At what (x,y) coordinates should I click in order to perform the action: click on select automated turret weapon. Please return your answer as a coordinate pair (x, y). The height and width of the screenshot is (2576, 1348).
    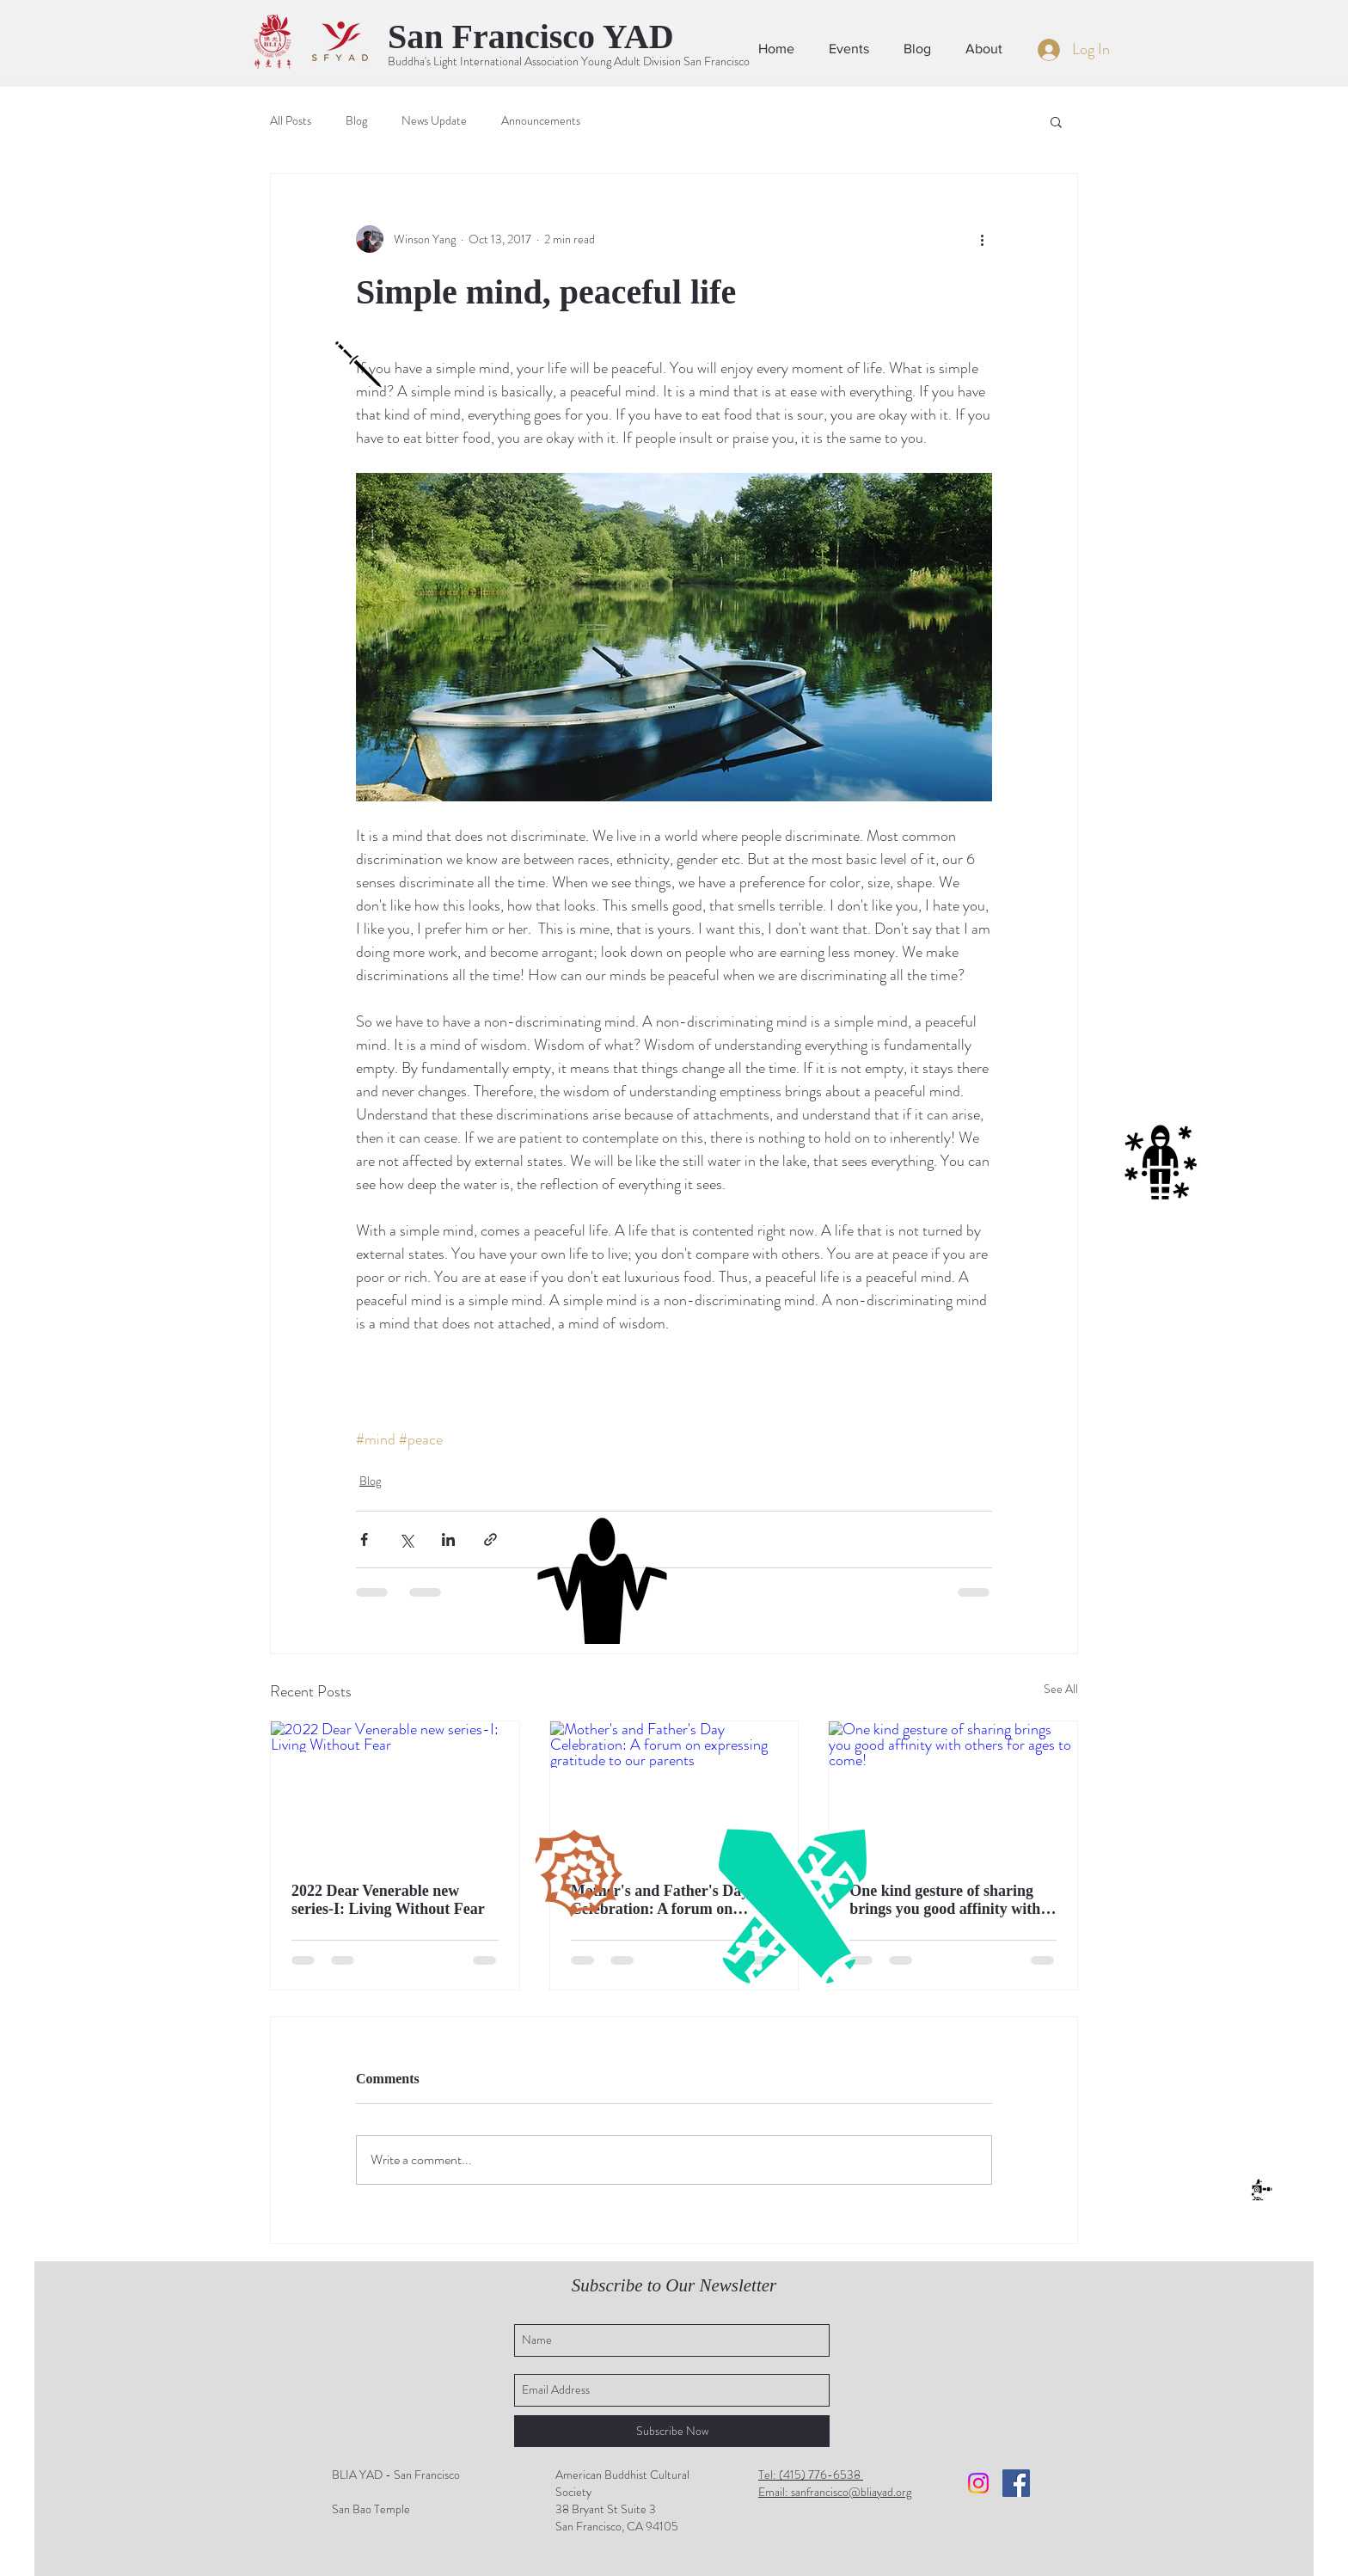
    Looking at the image, I should click on (1261, 2189).